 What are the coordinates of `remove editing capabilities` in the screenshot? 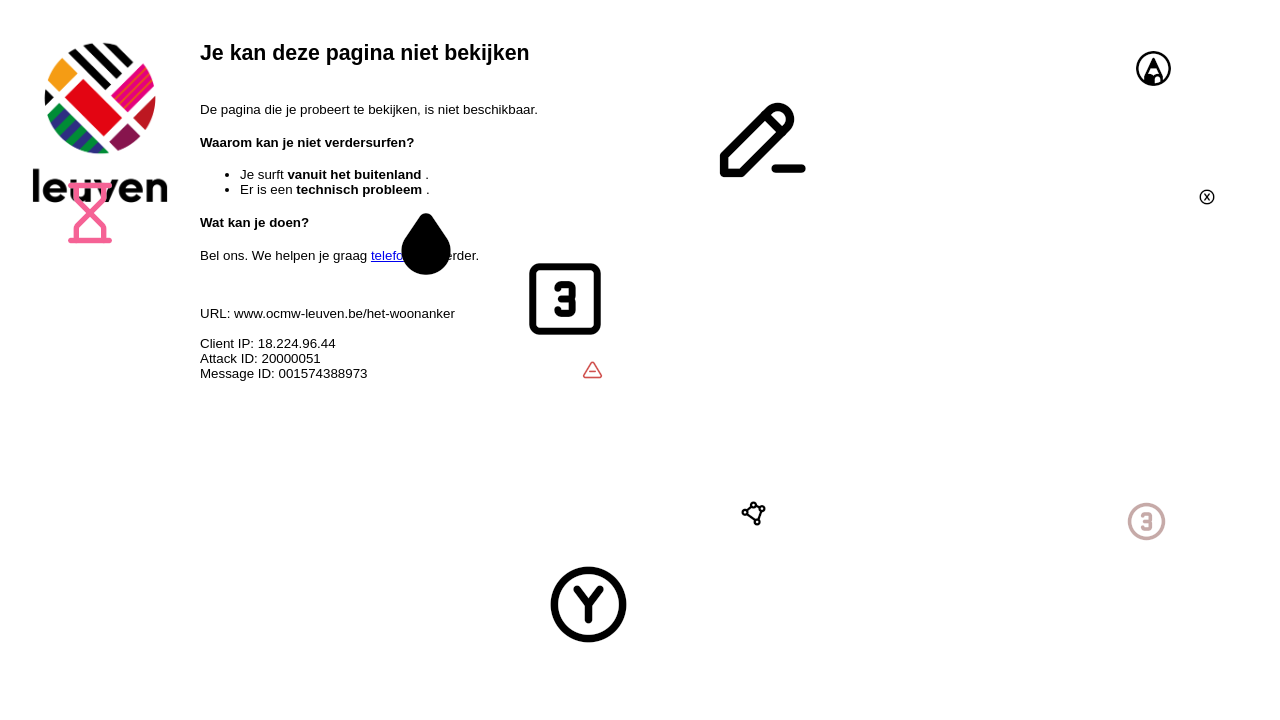 It's located at (758, 138).